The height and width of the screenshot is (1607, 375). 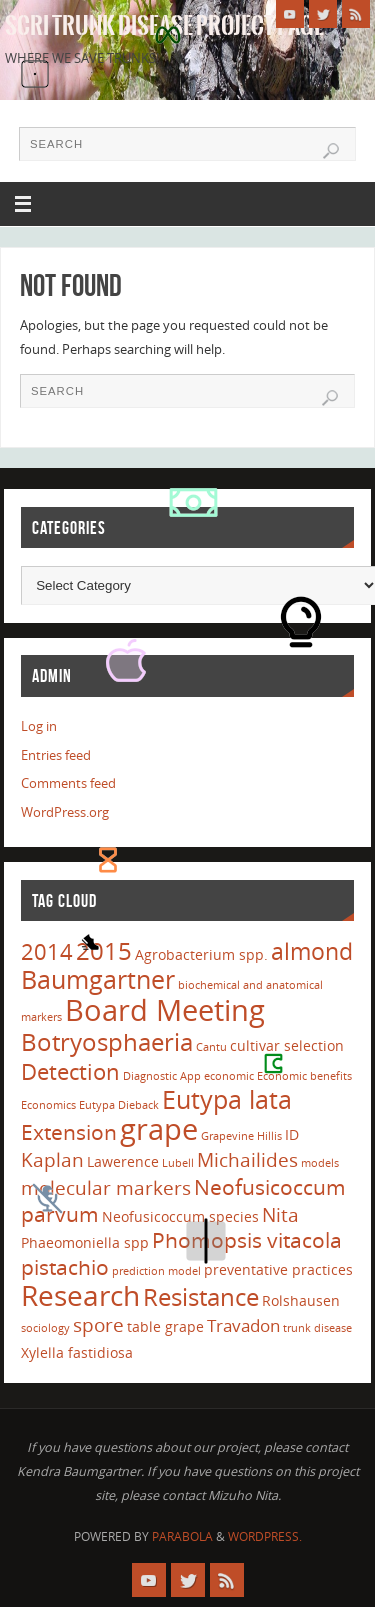 What do you see at coordinates (127, 663) in the screenshot?
I see `apple company logo or branding element` at bounding box center [127, 663].